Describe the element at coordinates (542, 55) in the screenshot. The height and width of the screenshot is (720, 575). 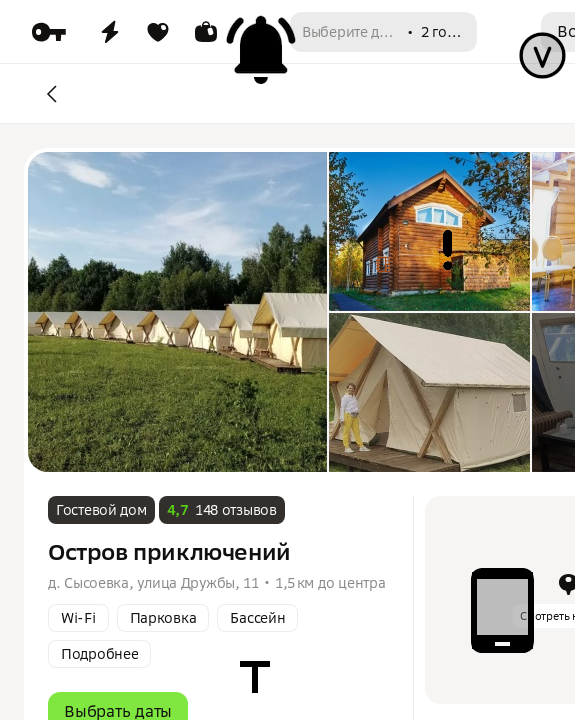
I see `indicates an item or option labeled "V"` at that location.